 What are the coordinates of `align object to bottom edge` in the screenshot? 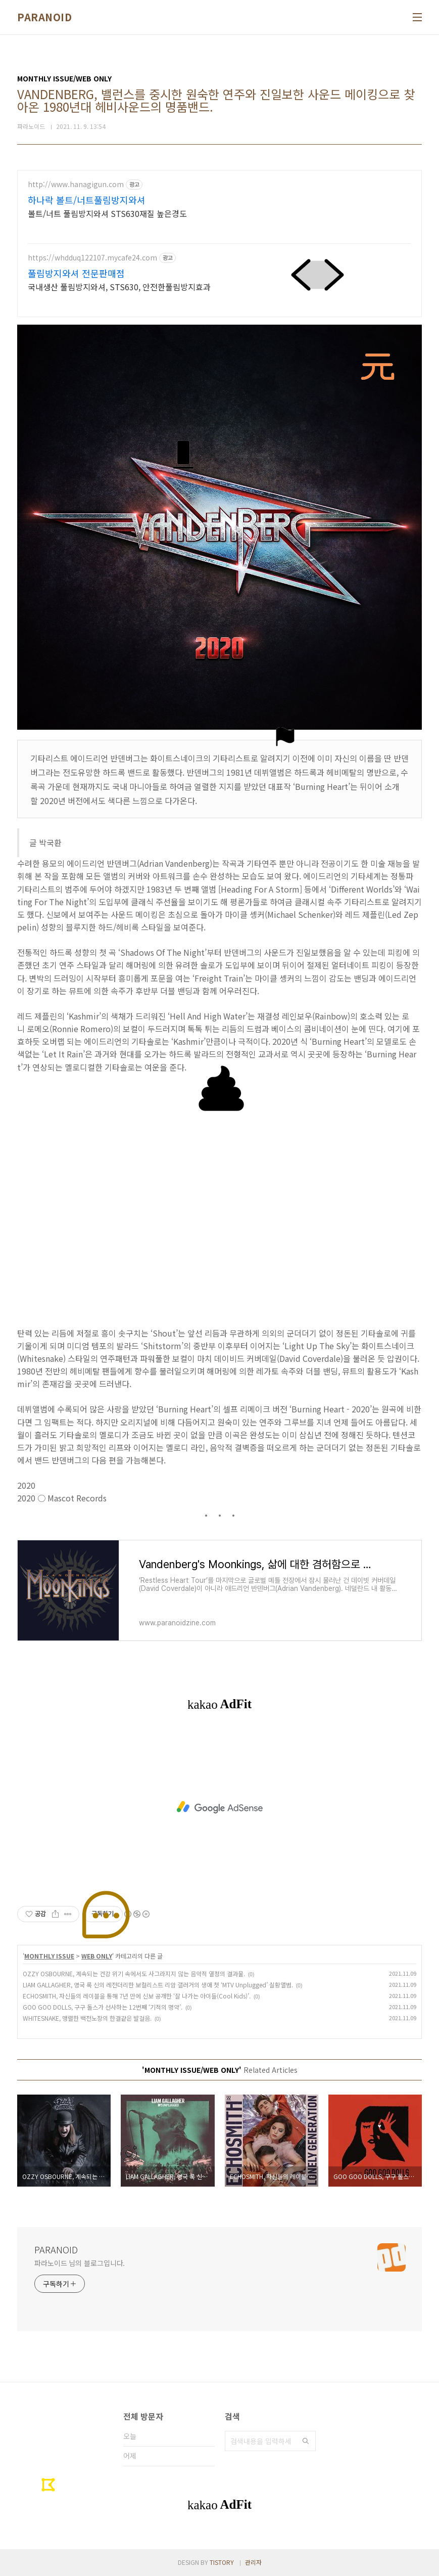 It's located at (183, 454).